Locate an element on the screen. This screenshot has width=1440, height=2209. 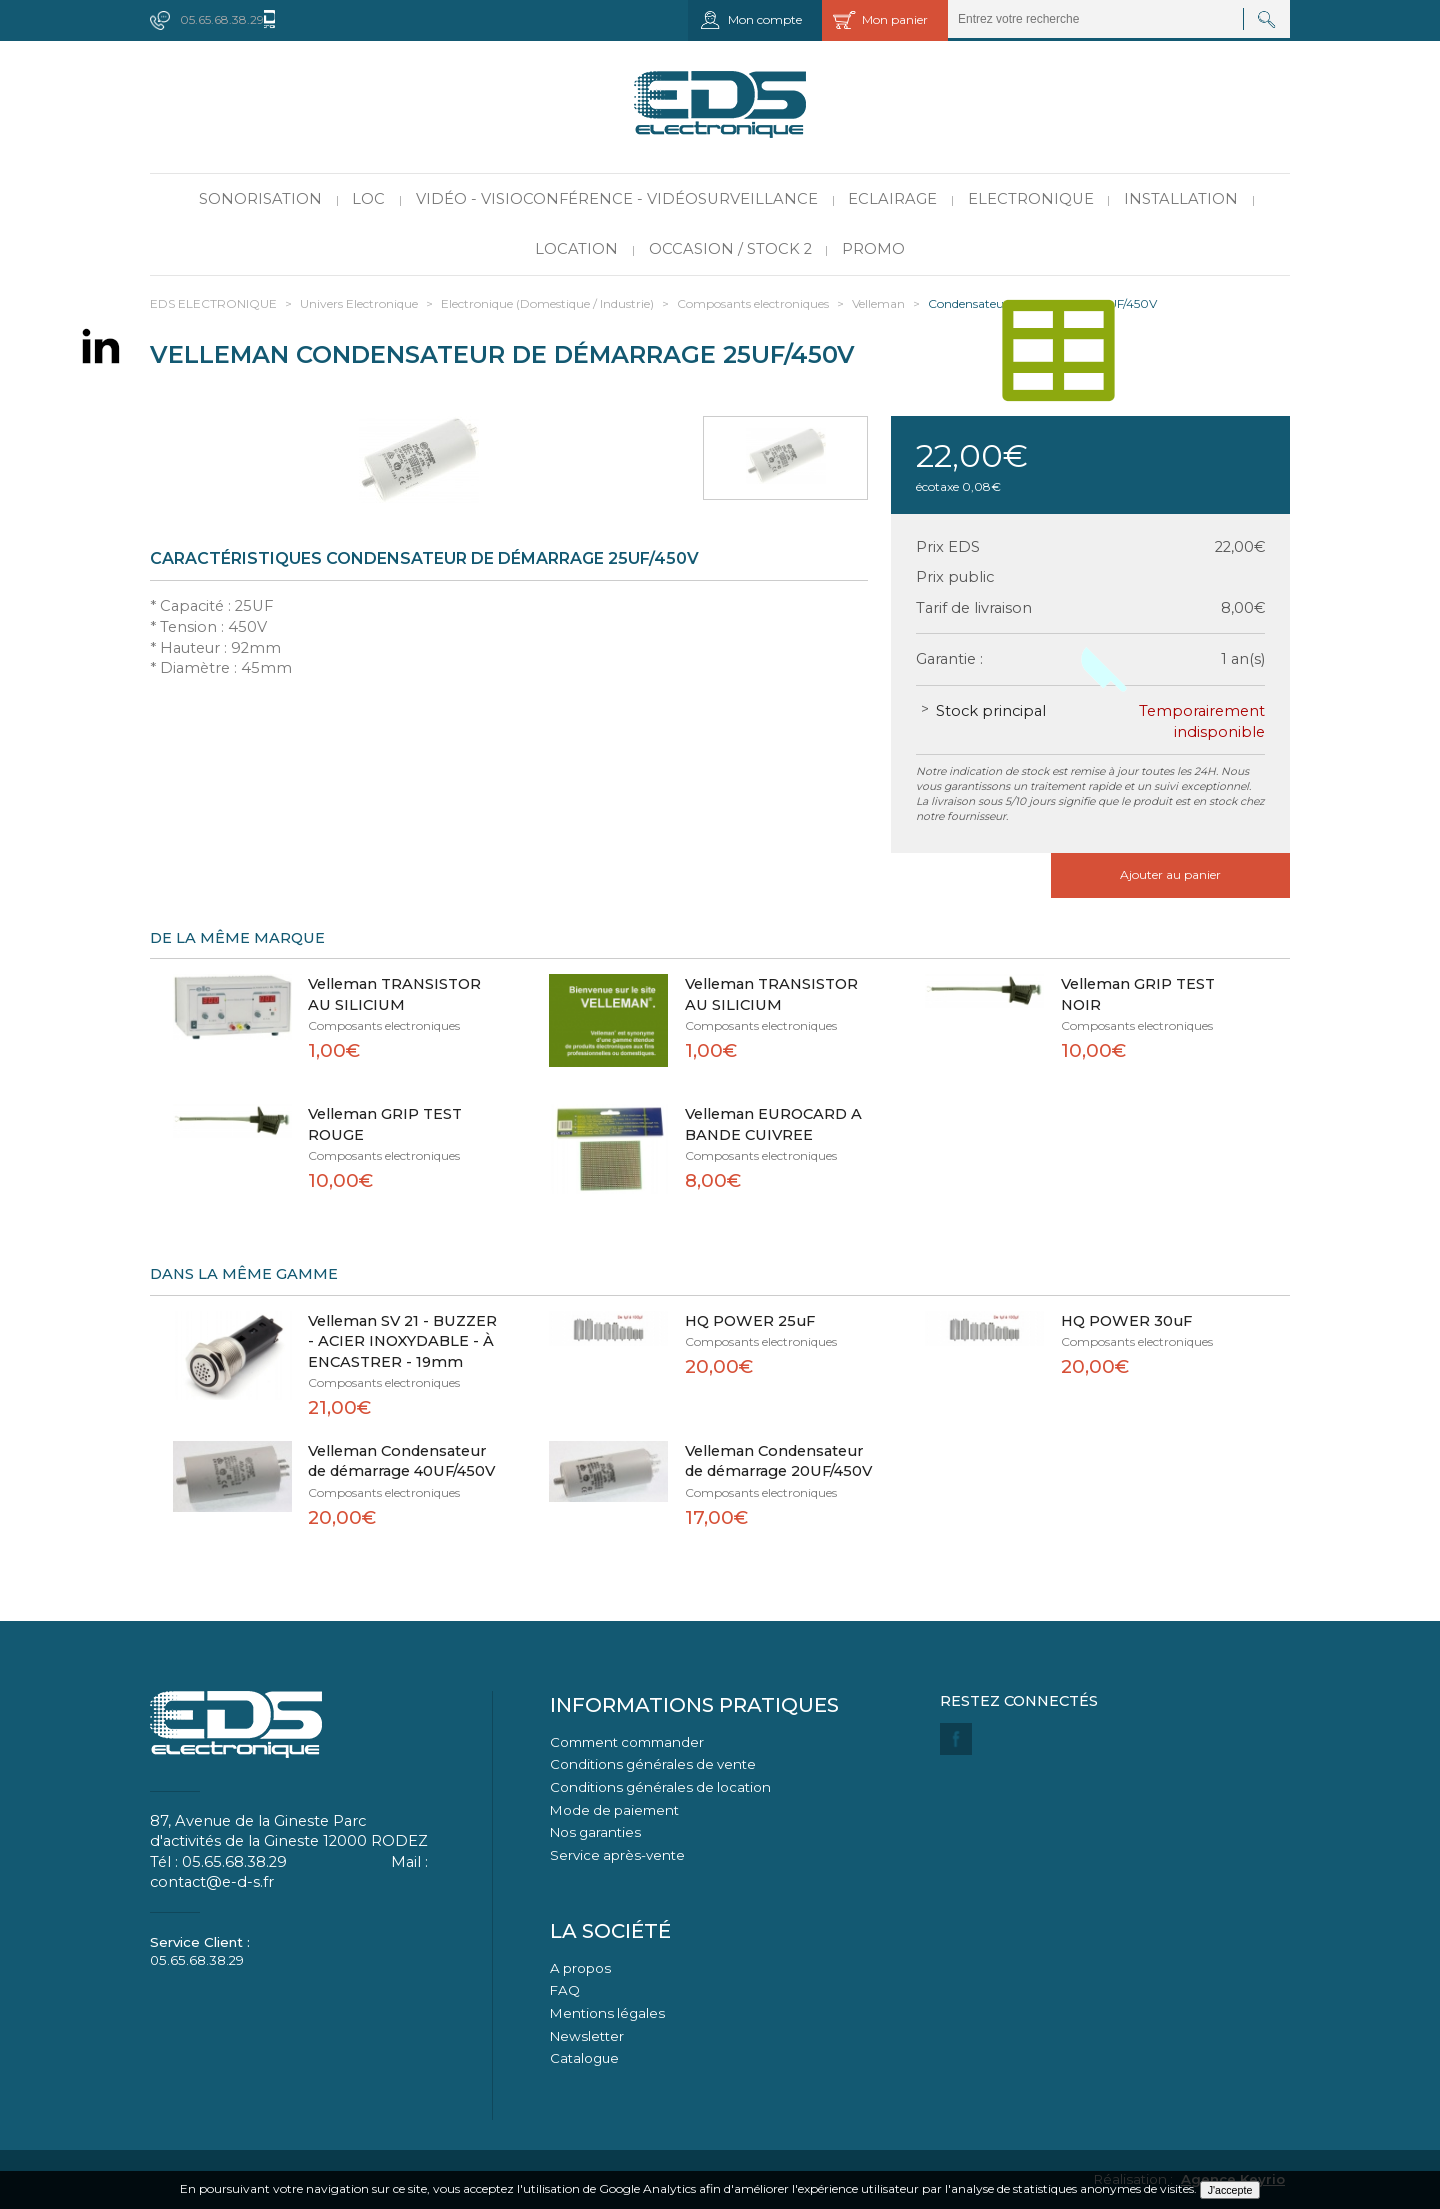
insert a table into the document is located at coordinates (1058, 350).